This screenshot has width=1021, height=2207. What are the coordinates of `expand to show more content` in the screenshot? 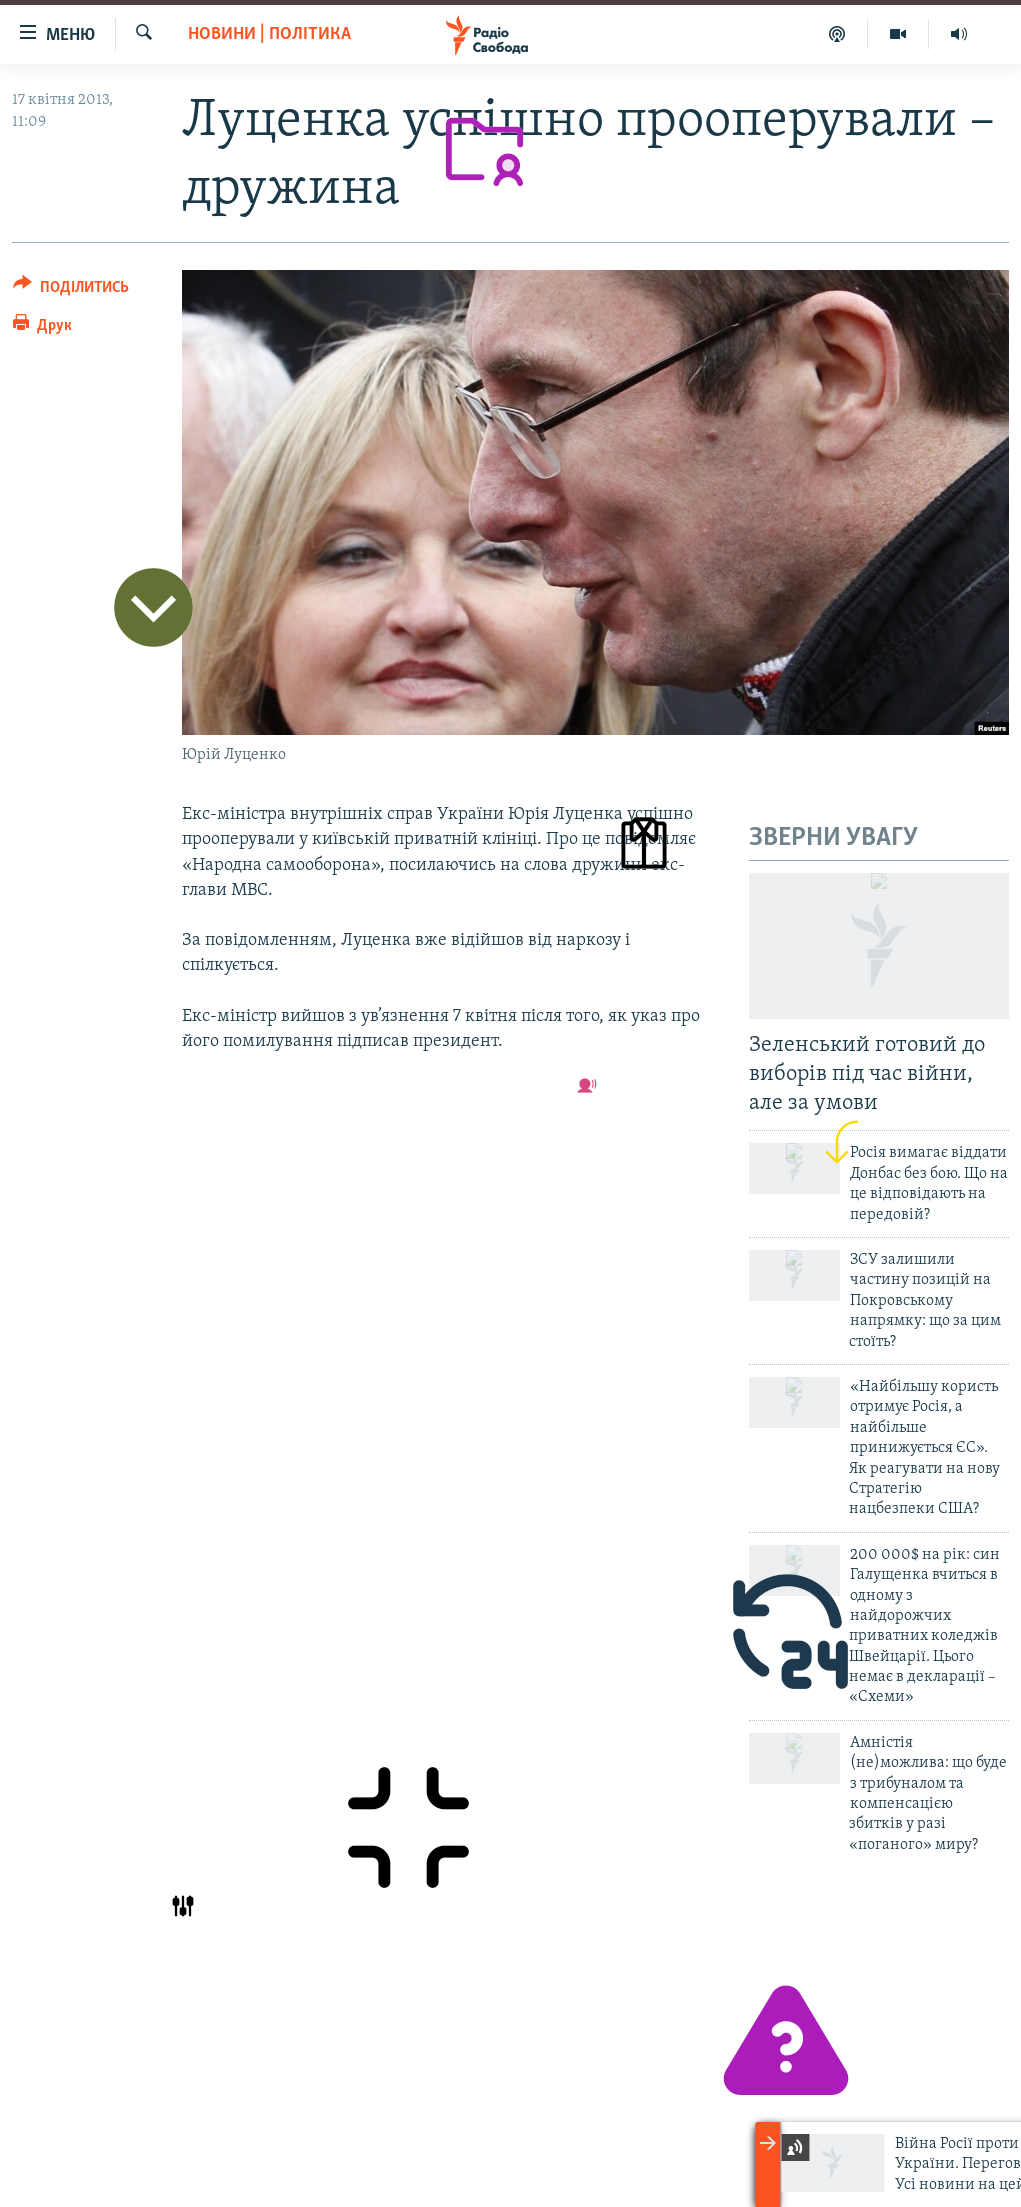 It's located at (153, 607).